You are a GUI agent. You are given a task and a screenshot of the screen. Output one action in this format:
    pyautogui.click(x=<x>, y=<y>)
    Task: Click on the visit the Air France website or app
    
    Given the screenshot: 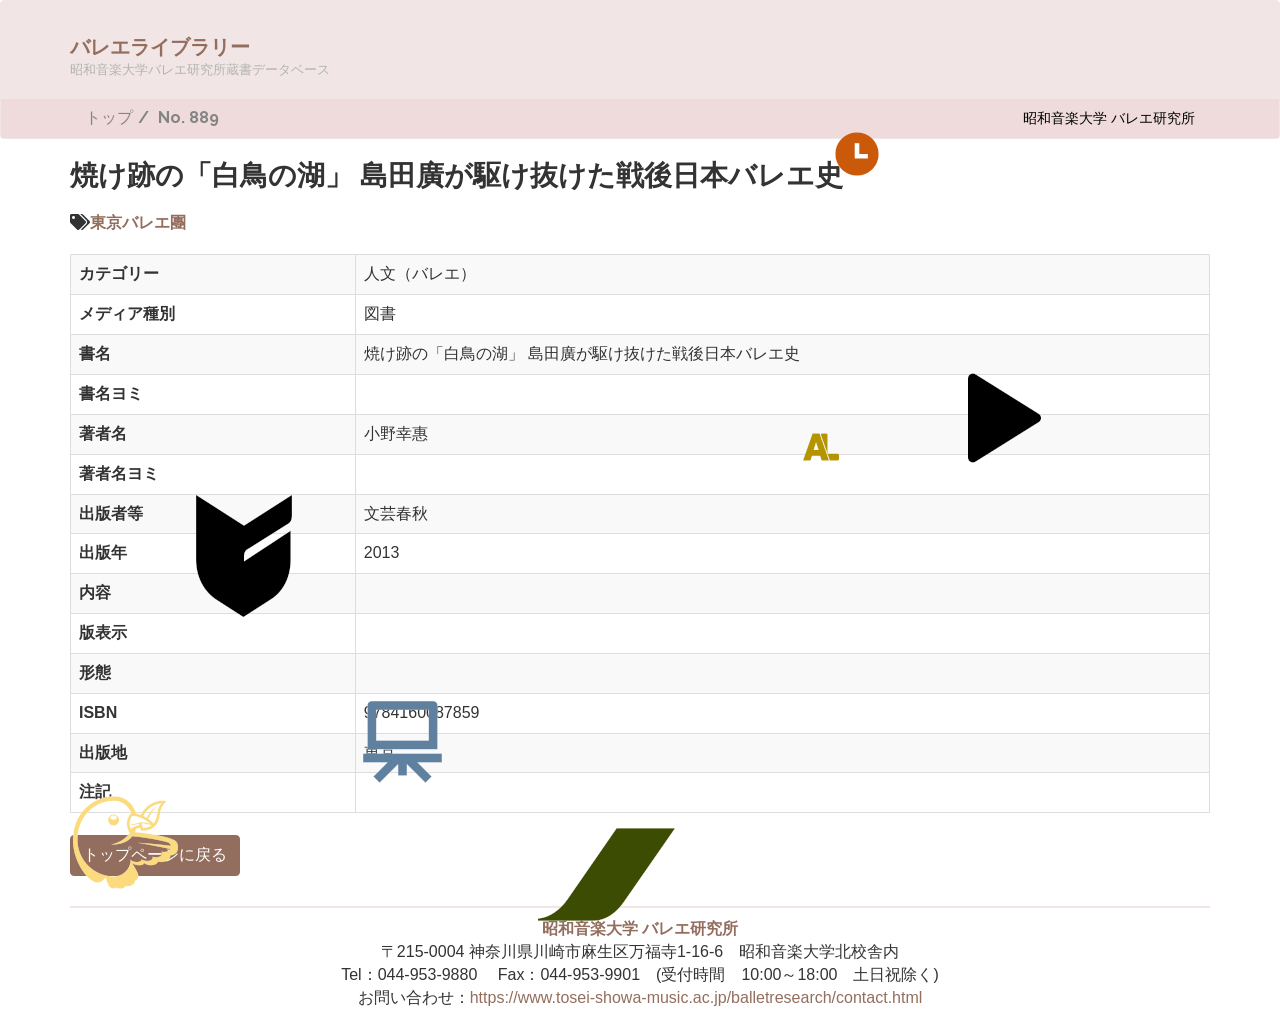 What is the action you would take?
    pyautogui.click(x=606, y=874)
    